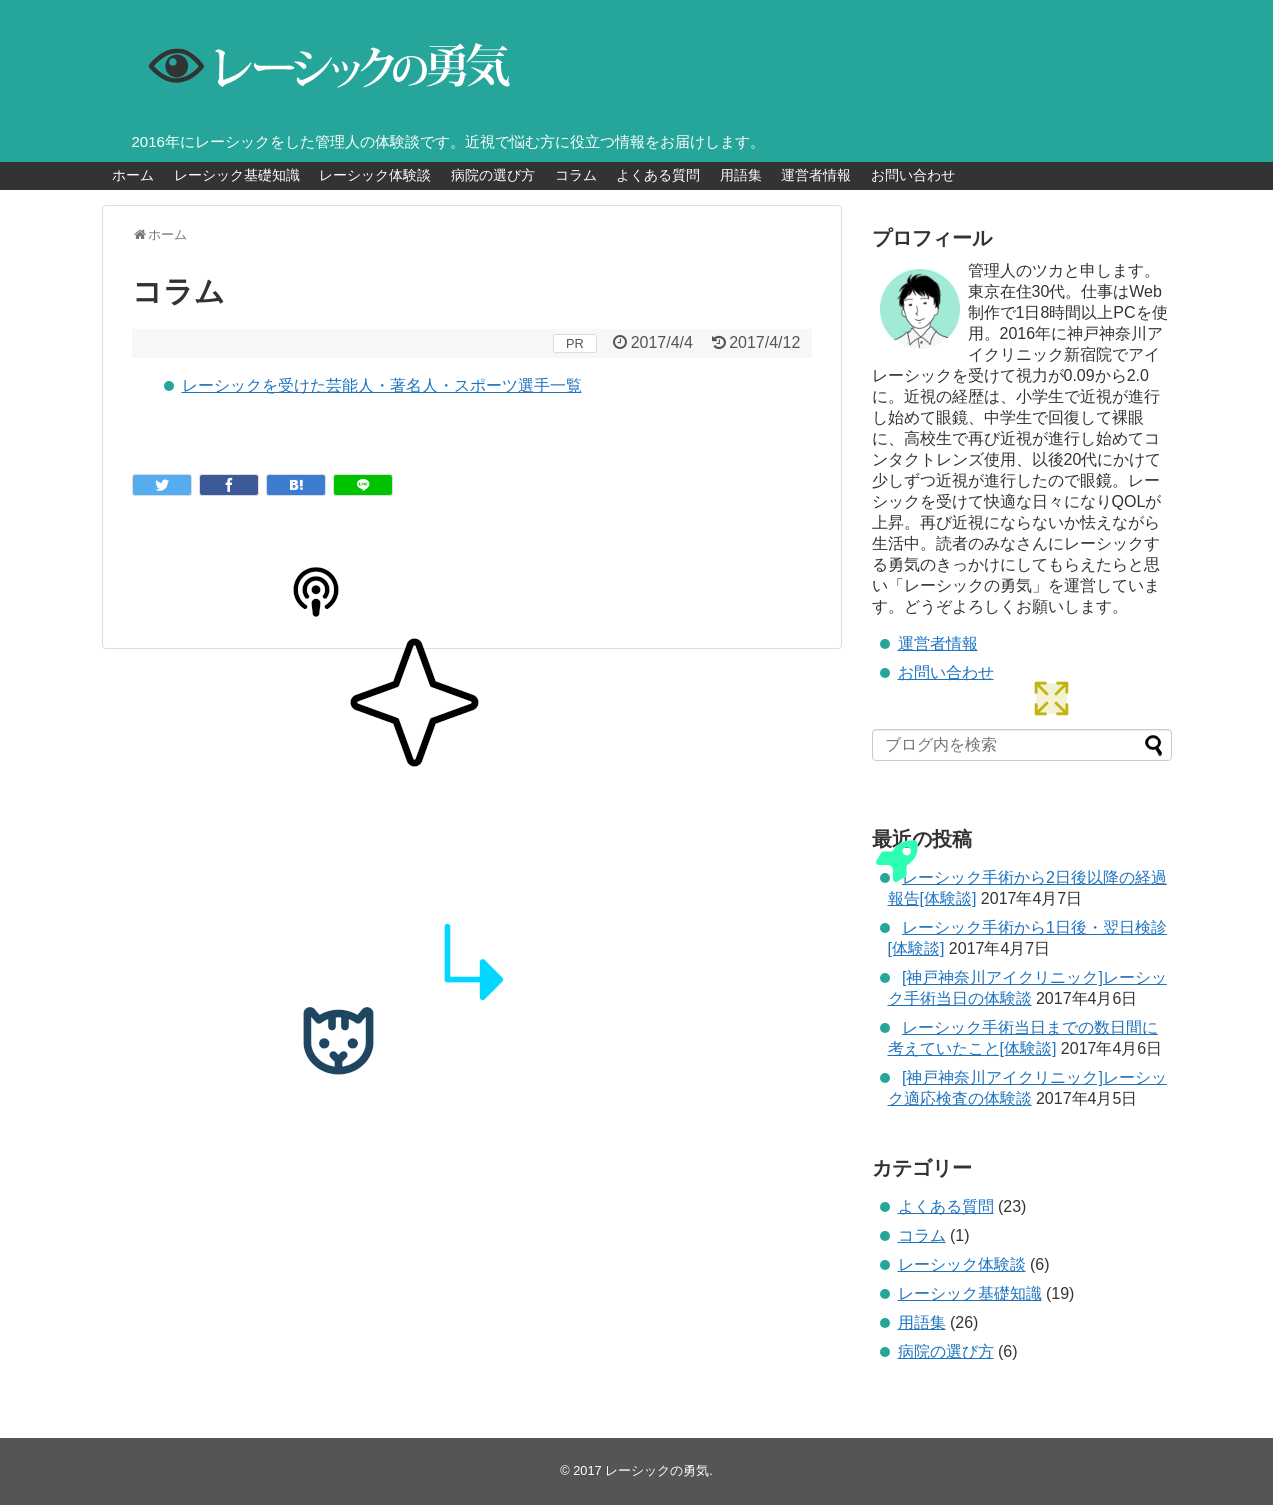 This screenshot has width=1273, height=1505. What do you see at coordinates (338, 1039) in the screenshot?
I see `view pet-related content or settings` at bounding box center [338, 1039].